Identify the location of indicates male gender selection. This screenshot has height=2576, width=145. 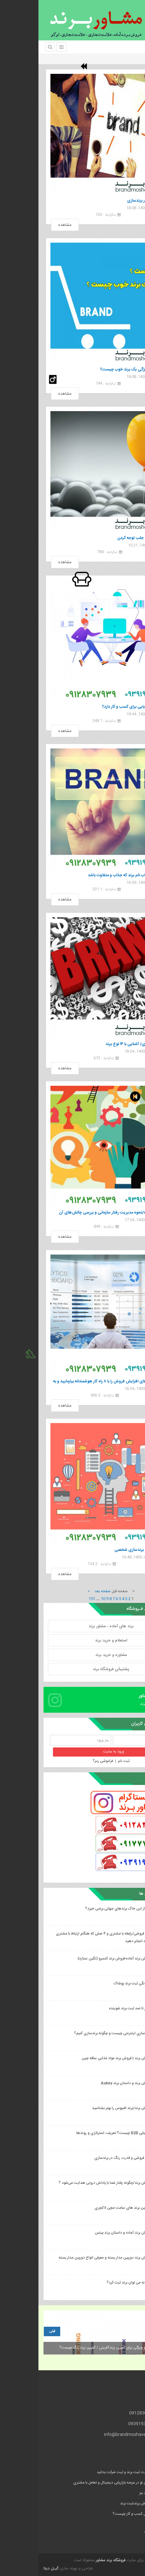
(53, 379).